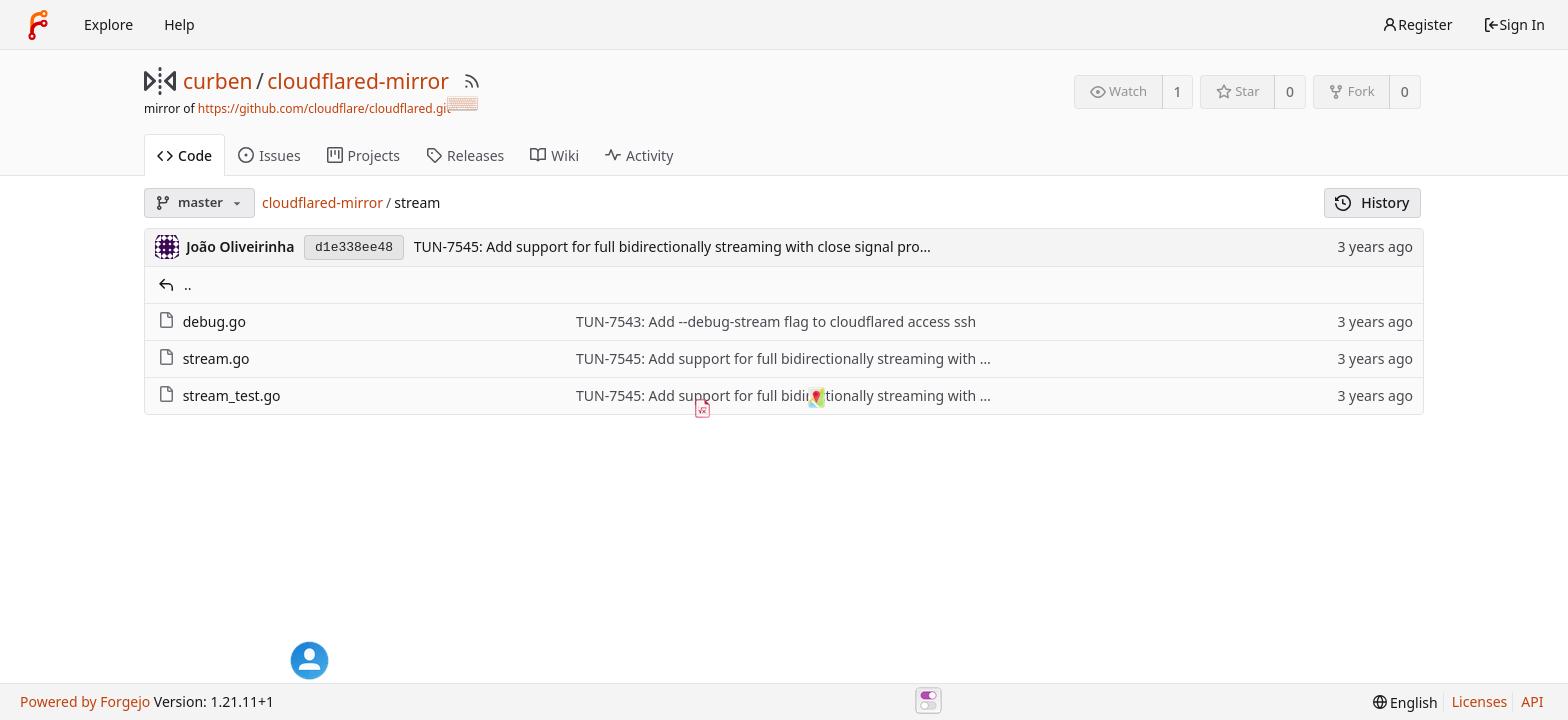 This screenshot has width=1568, height=720. What do you see at coordinates (462, 103) in the screenshot?
I see `indicates keyboard backlight set to orange/warm color` at bounding box center [462, 103].